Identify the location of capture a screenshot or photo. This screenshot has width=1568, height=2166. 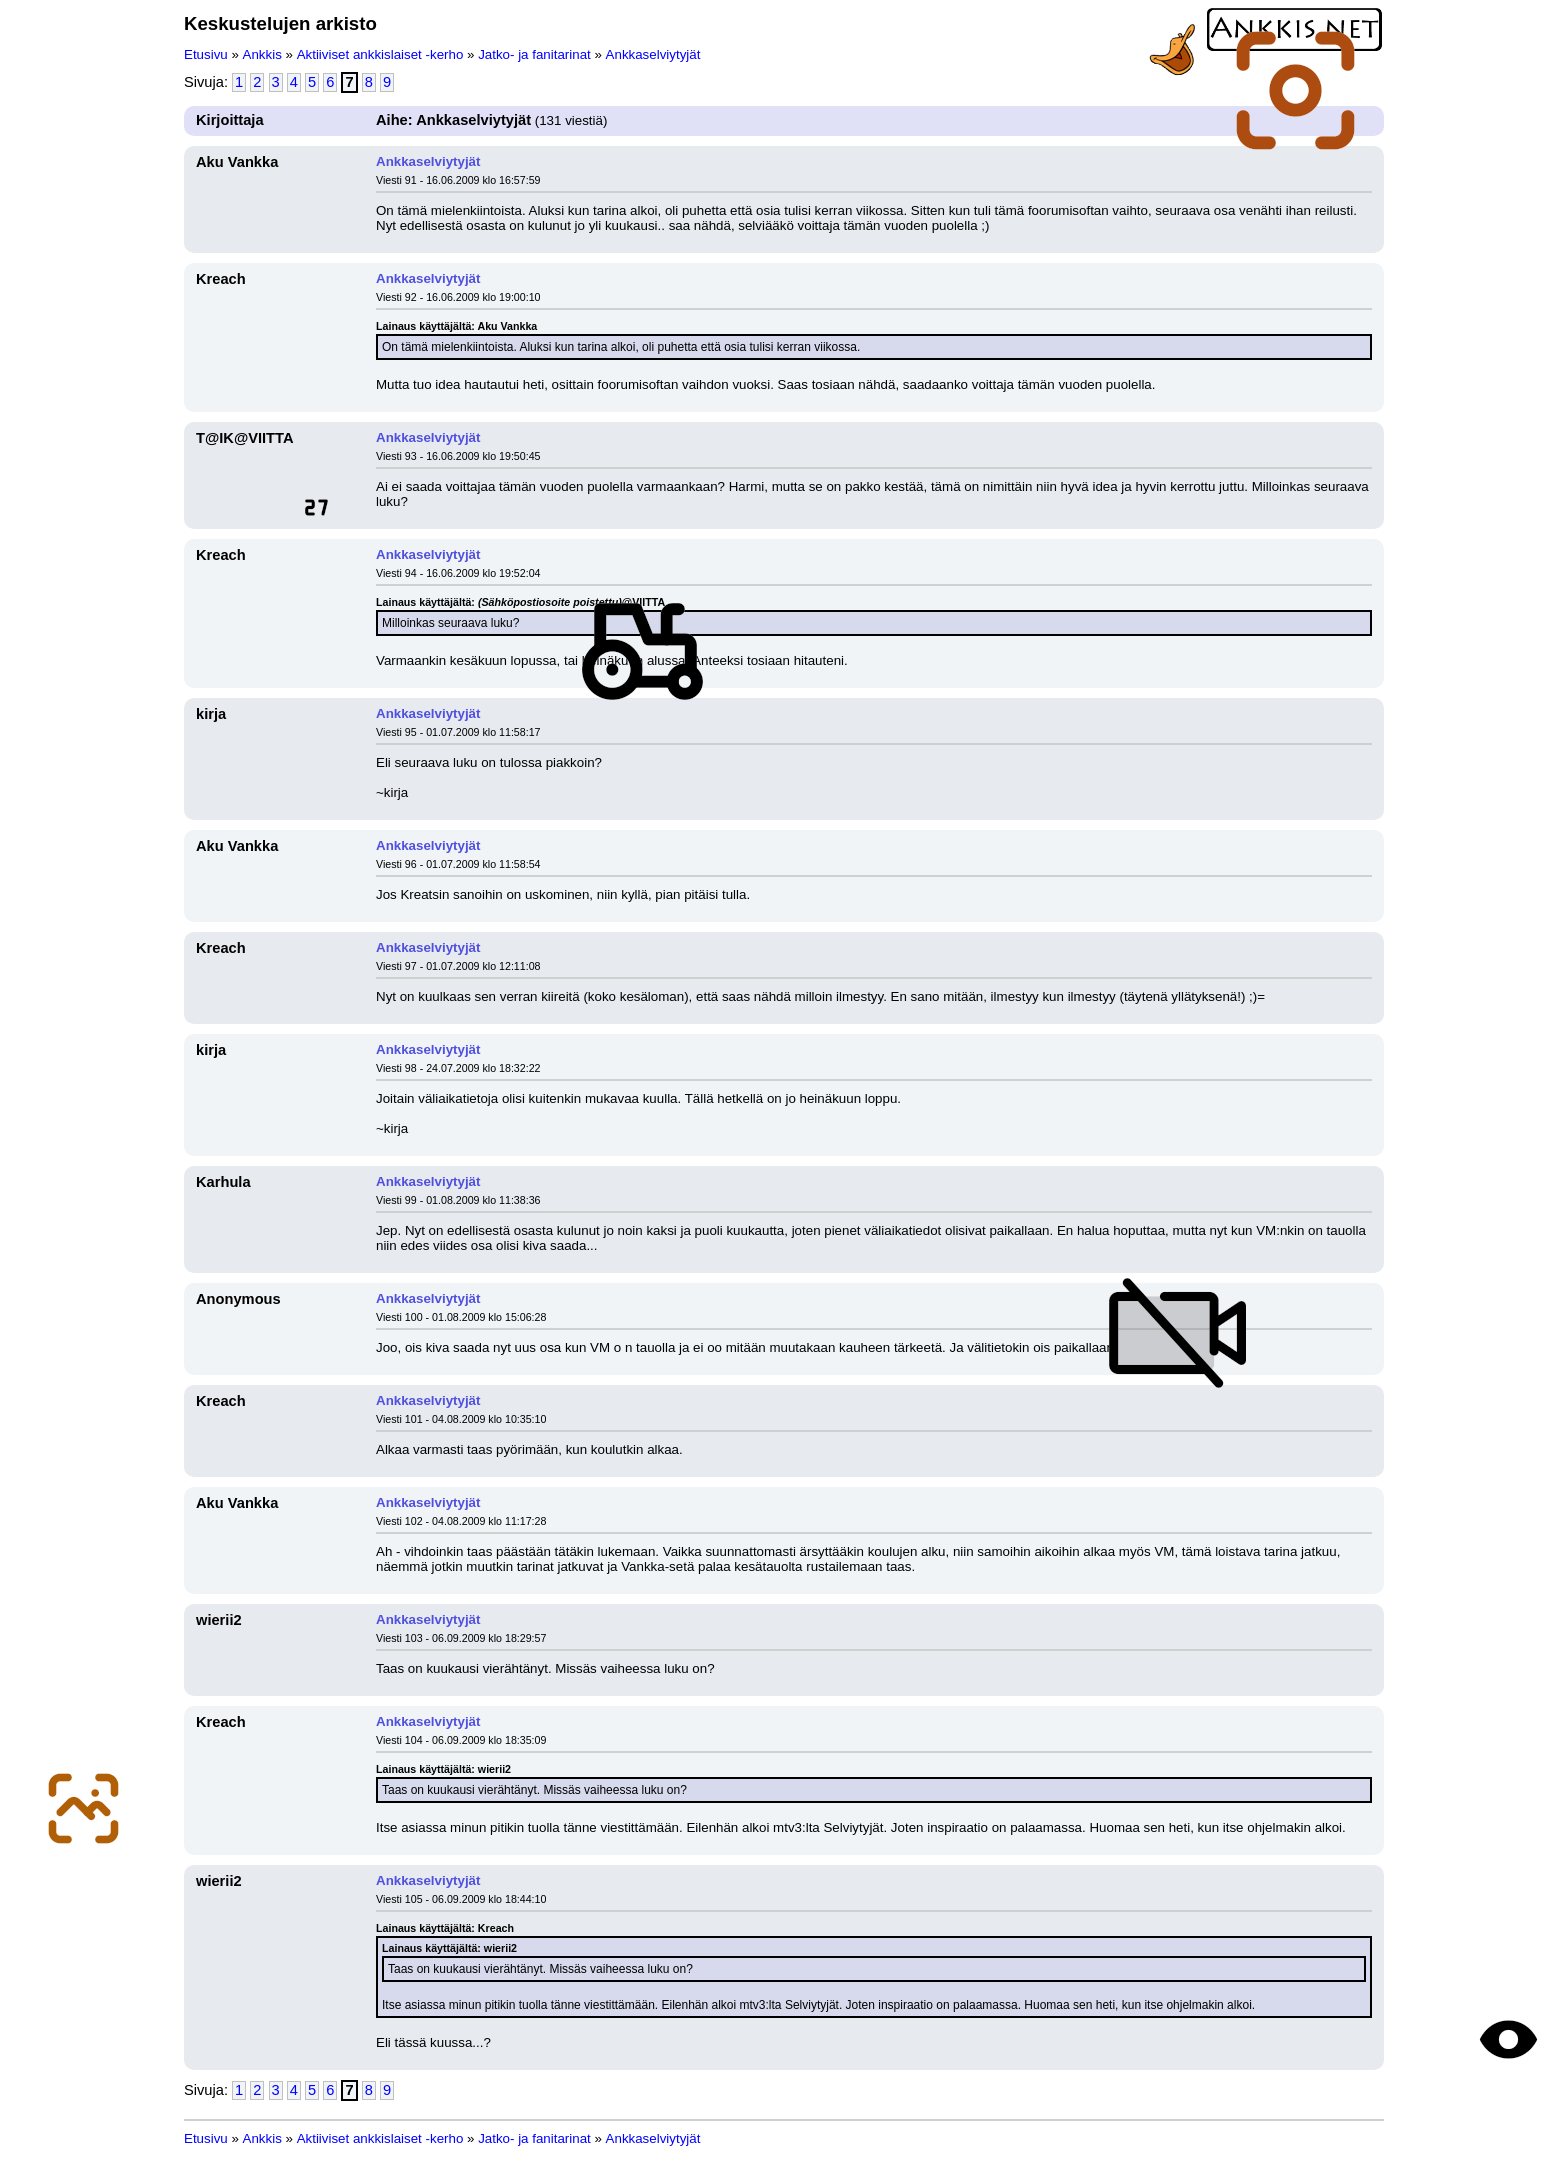
(1295, 90).